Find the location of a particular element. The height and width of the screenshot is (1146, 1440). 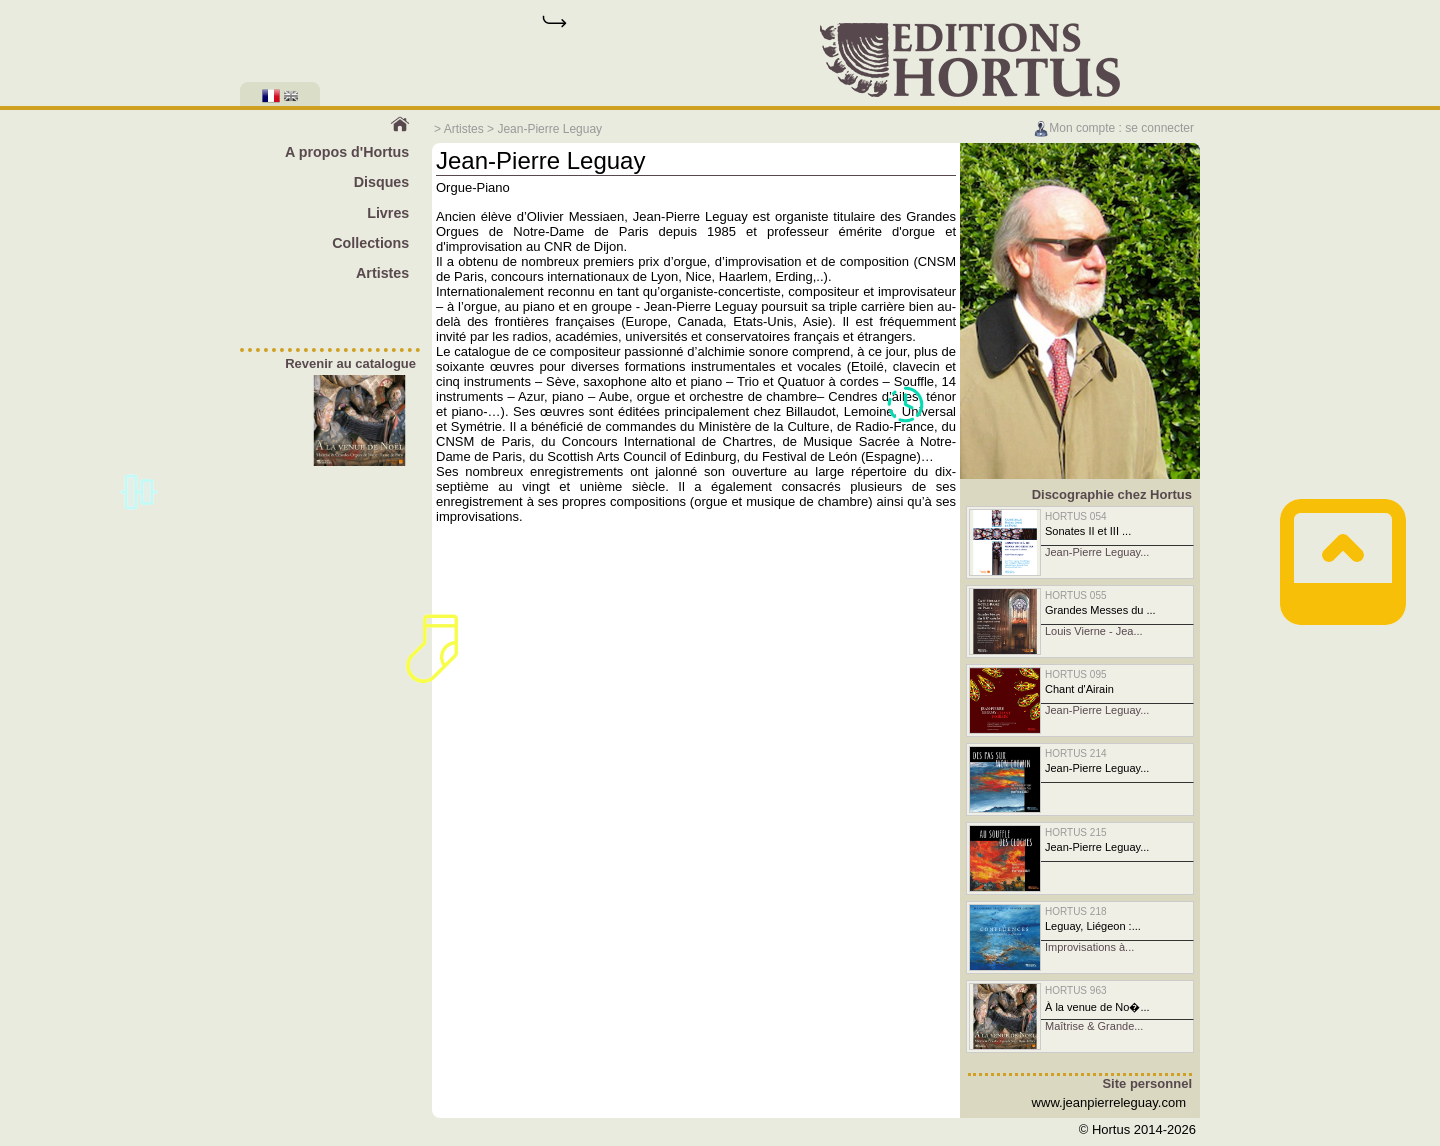

forward or redirect a message is located at coordinates (554, 21).